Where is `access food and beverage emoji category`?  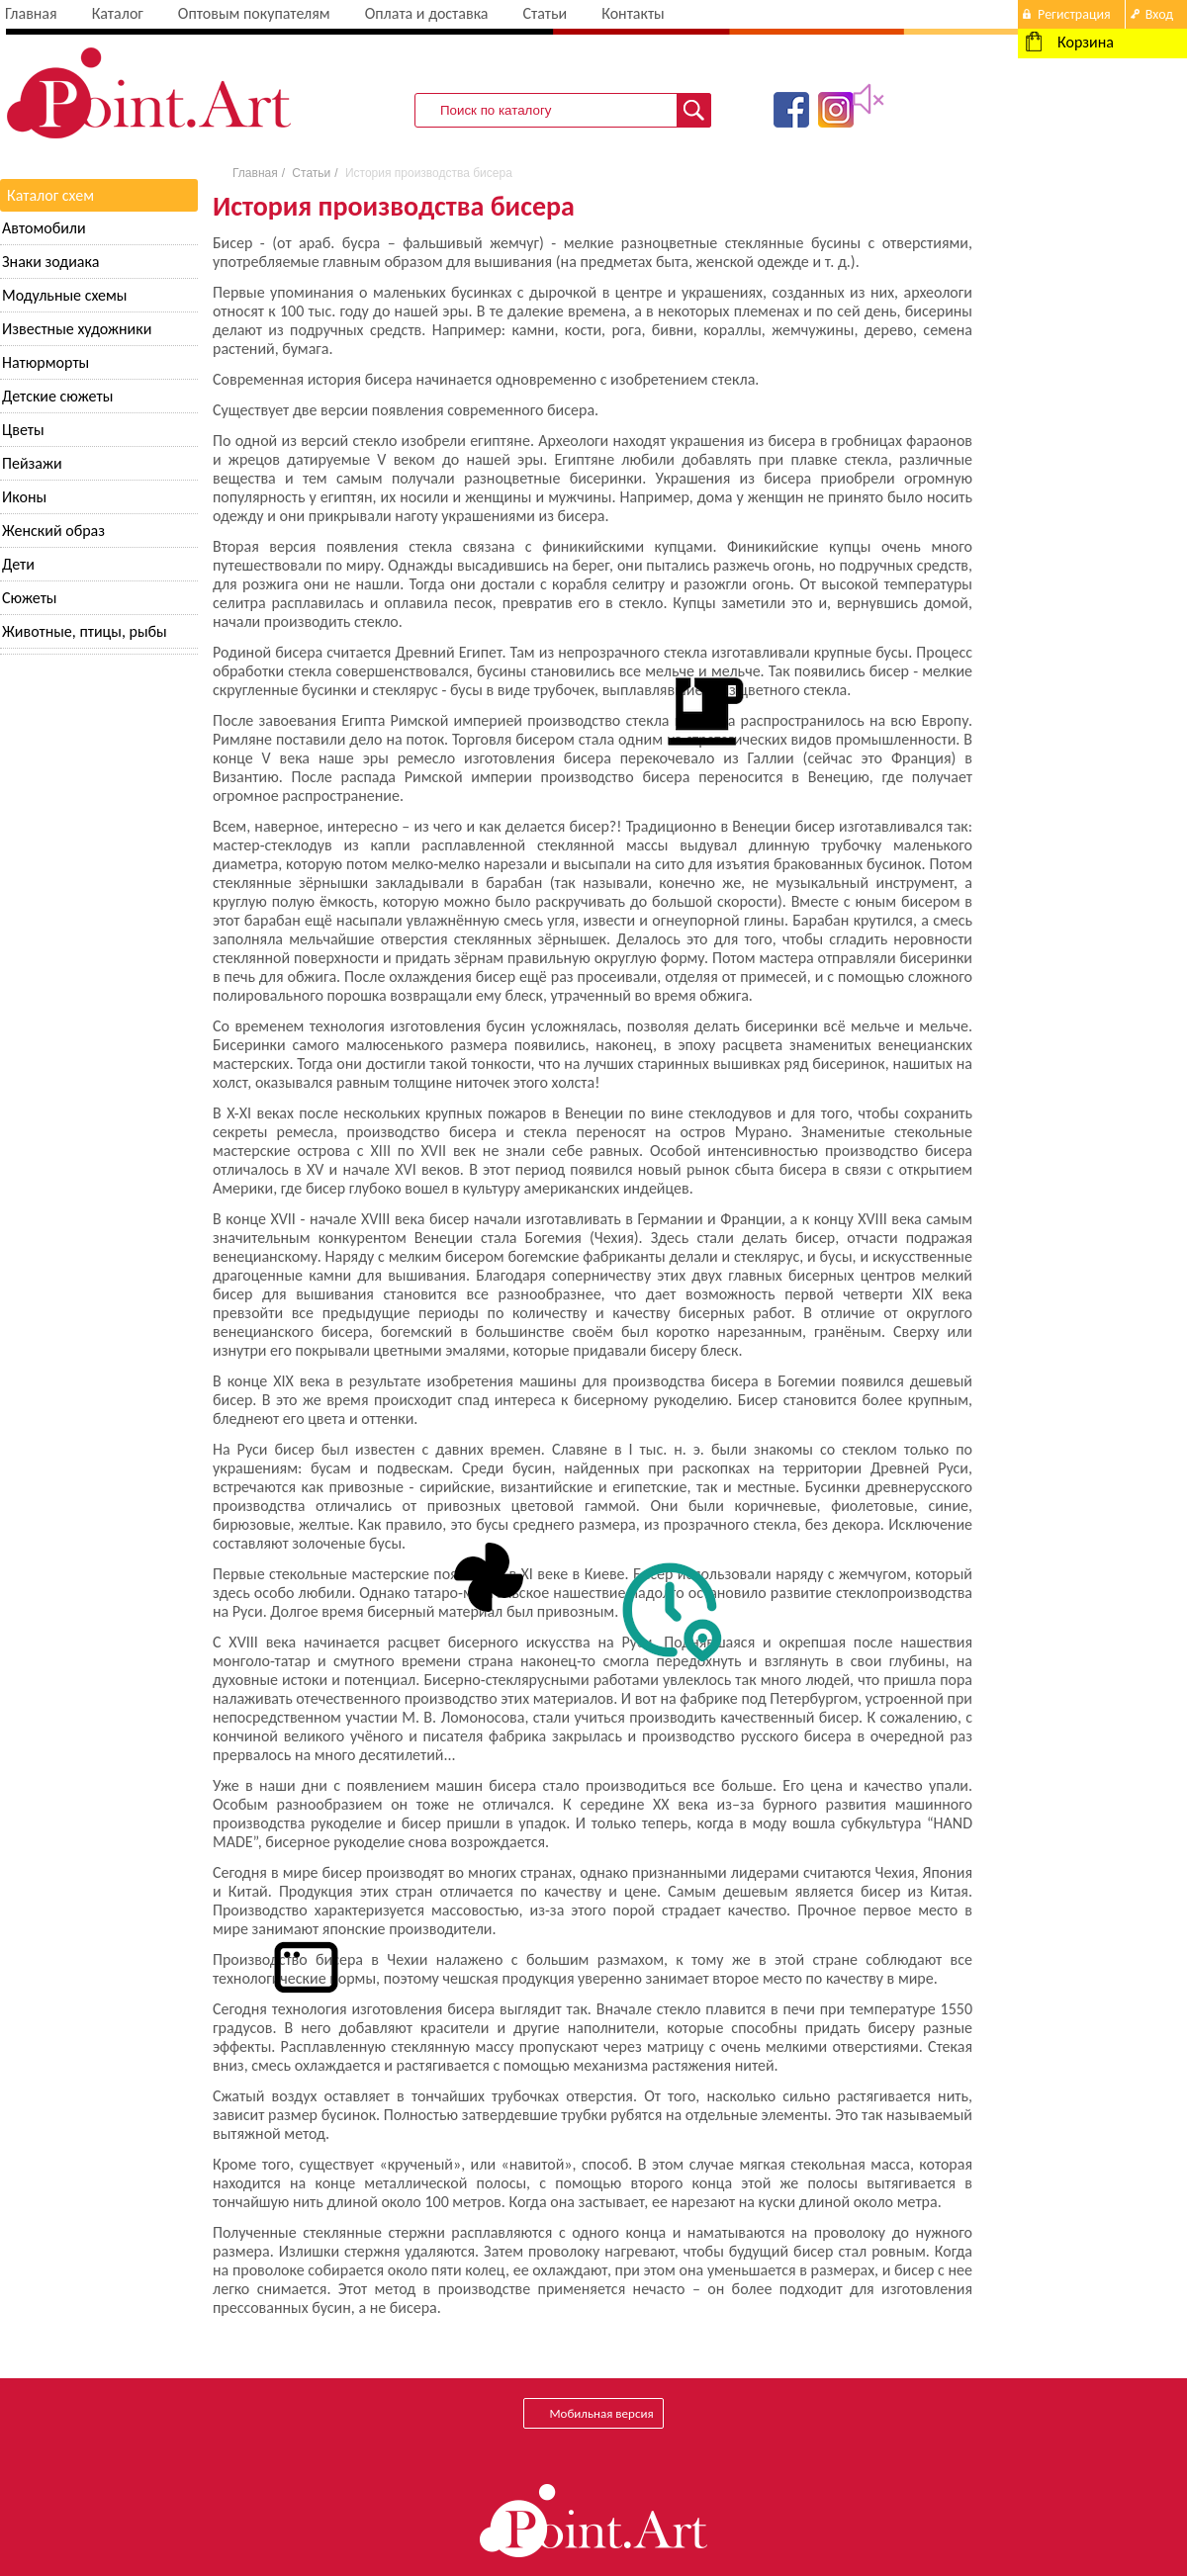
access food and beverage emoji category is located at coordinates (705, 711).